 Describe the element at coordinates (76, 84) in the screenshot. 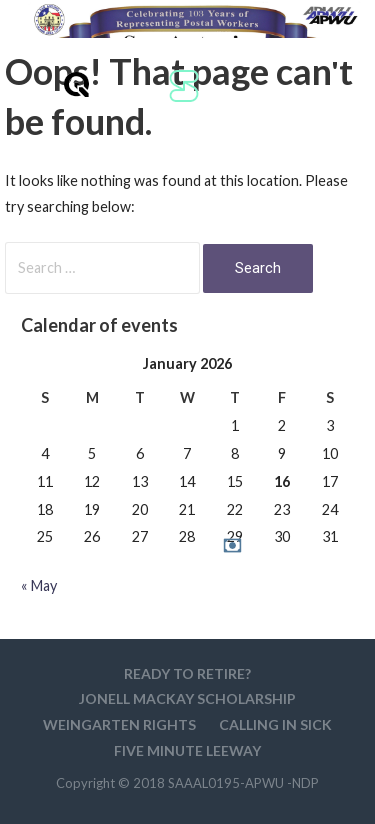

I see `open QGIS geographic information system application` at that location.